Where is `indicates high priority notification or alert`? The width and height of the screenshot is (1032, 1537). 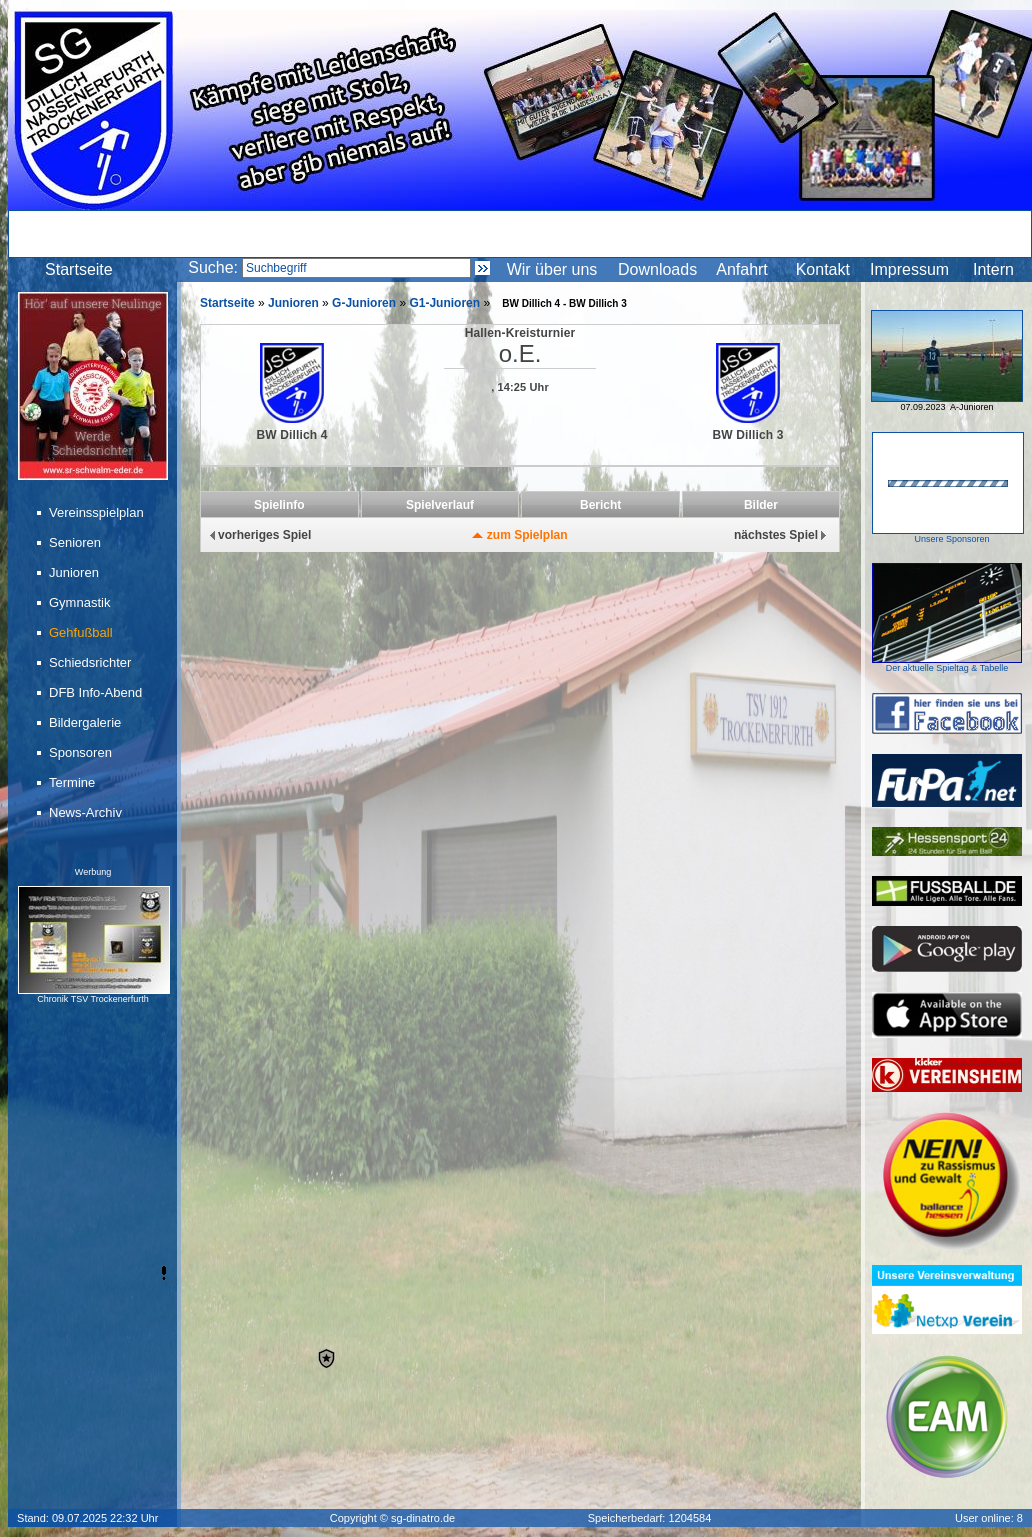
indicates high priority notification or alert is located at coordinates (164, 1273).